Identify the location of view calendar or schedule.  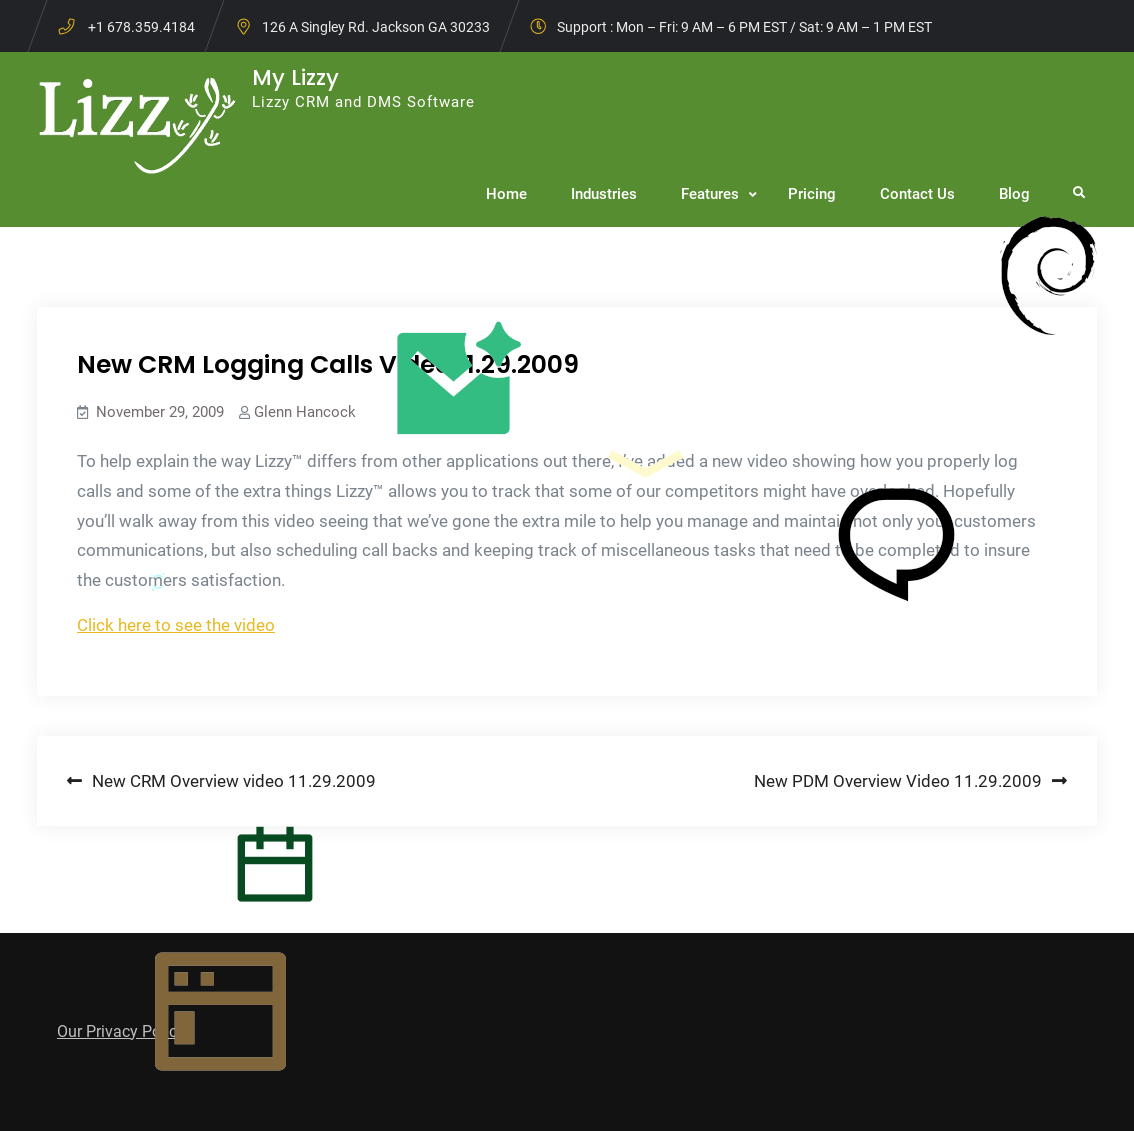
(275, 868).